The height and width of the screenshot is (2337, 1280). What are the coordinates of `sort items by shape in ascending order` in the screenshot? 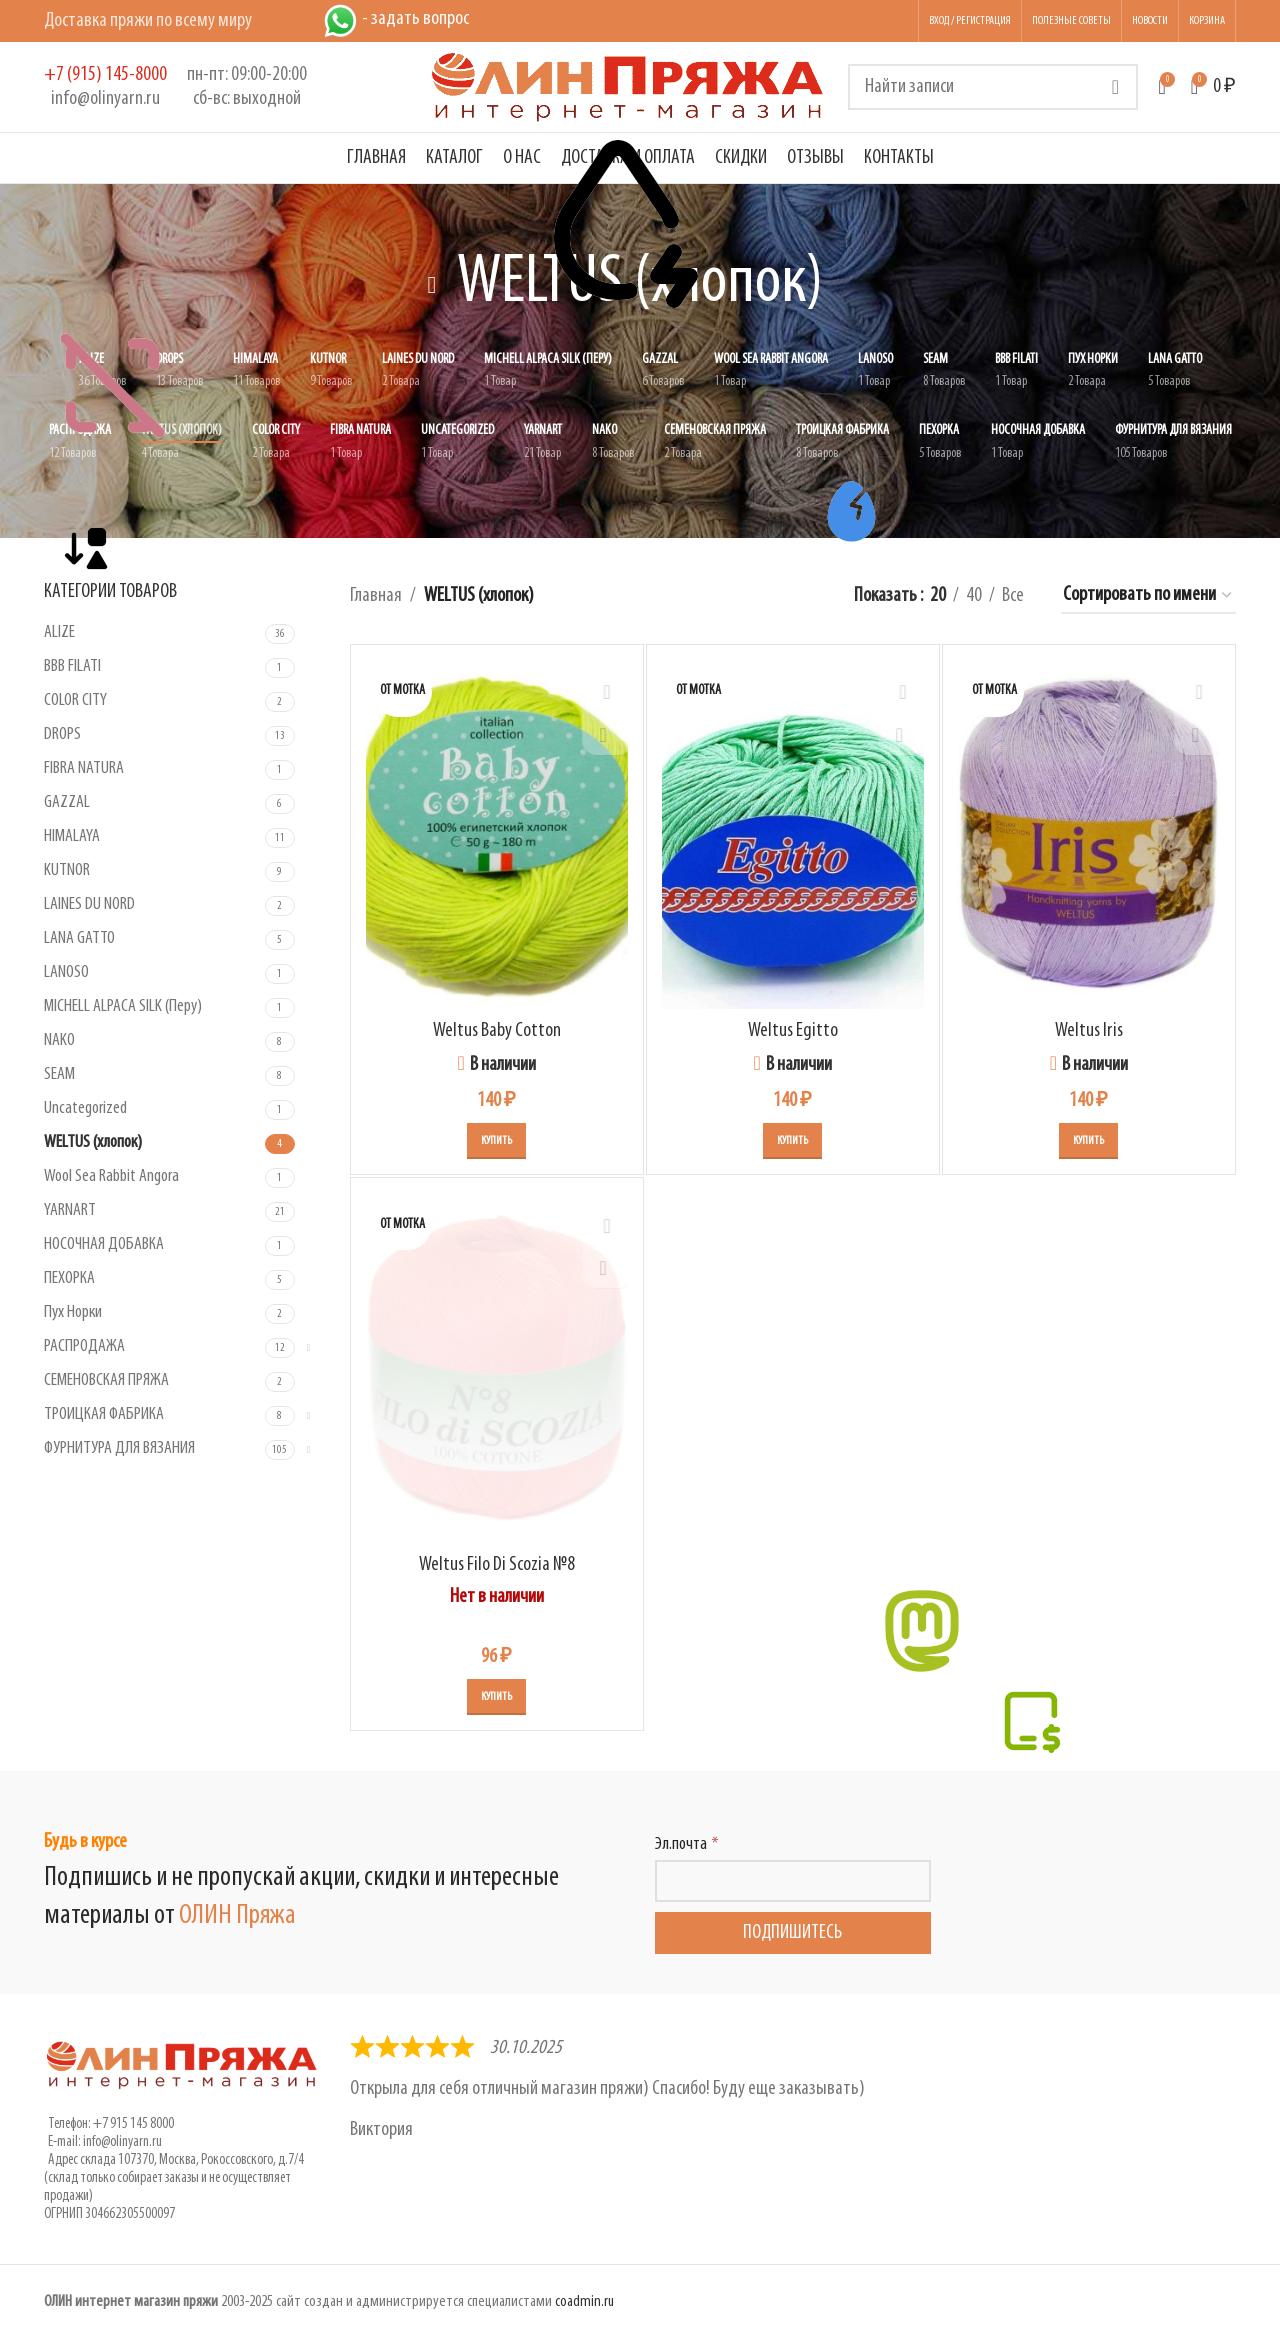 It's located at (85, 548).